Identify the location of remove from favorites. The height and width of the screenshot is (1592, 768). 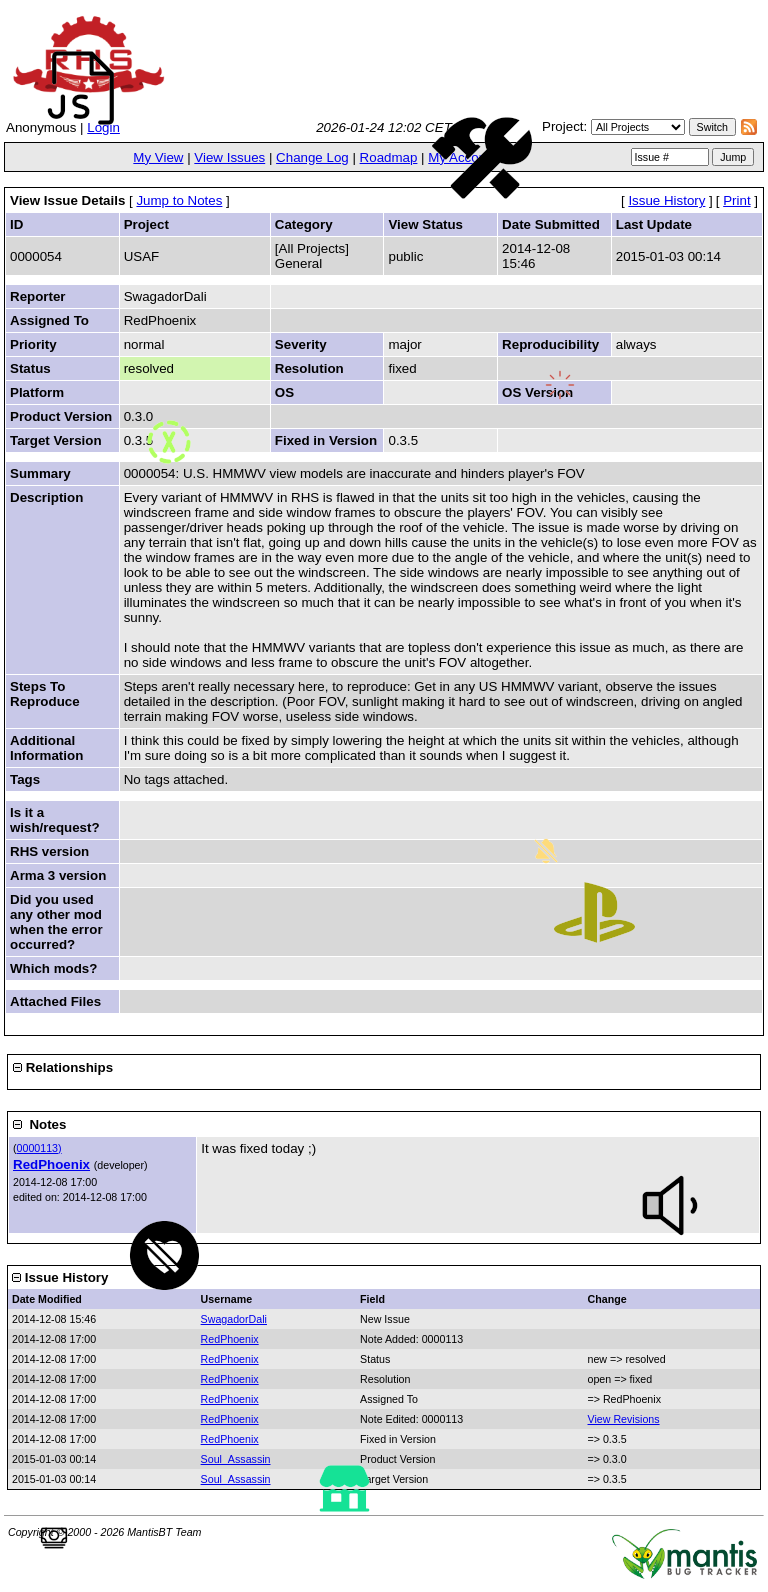
(164, 1255).